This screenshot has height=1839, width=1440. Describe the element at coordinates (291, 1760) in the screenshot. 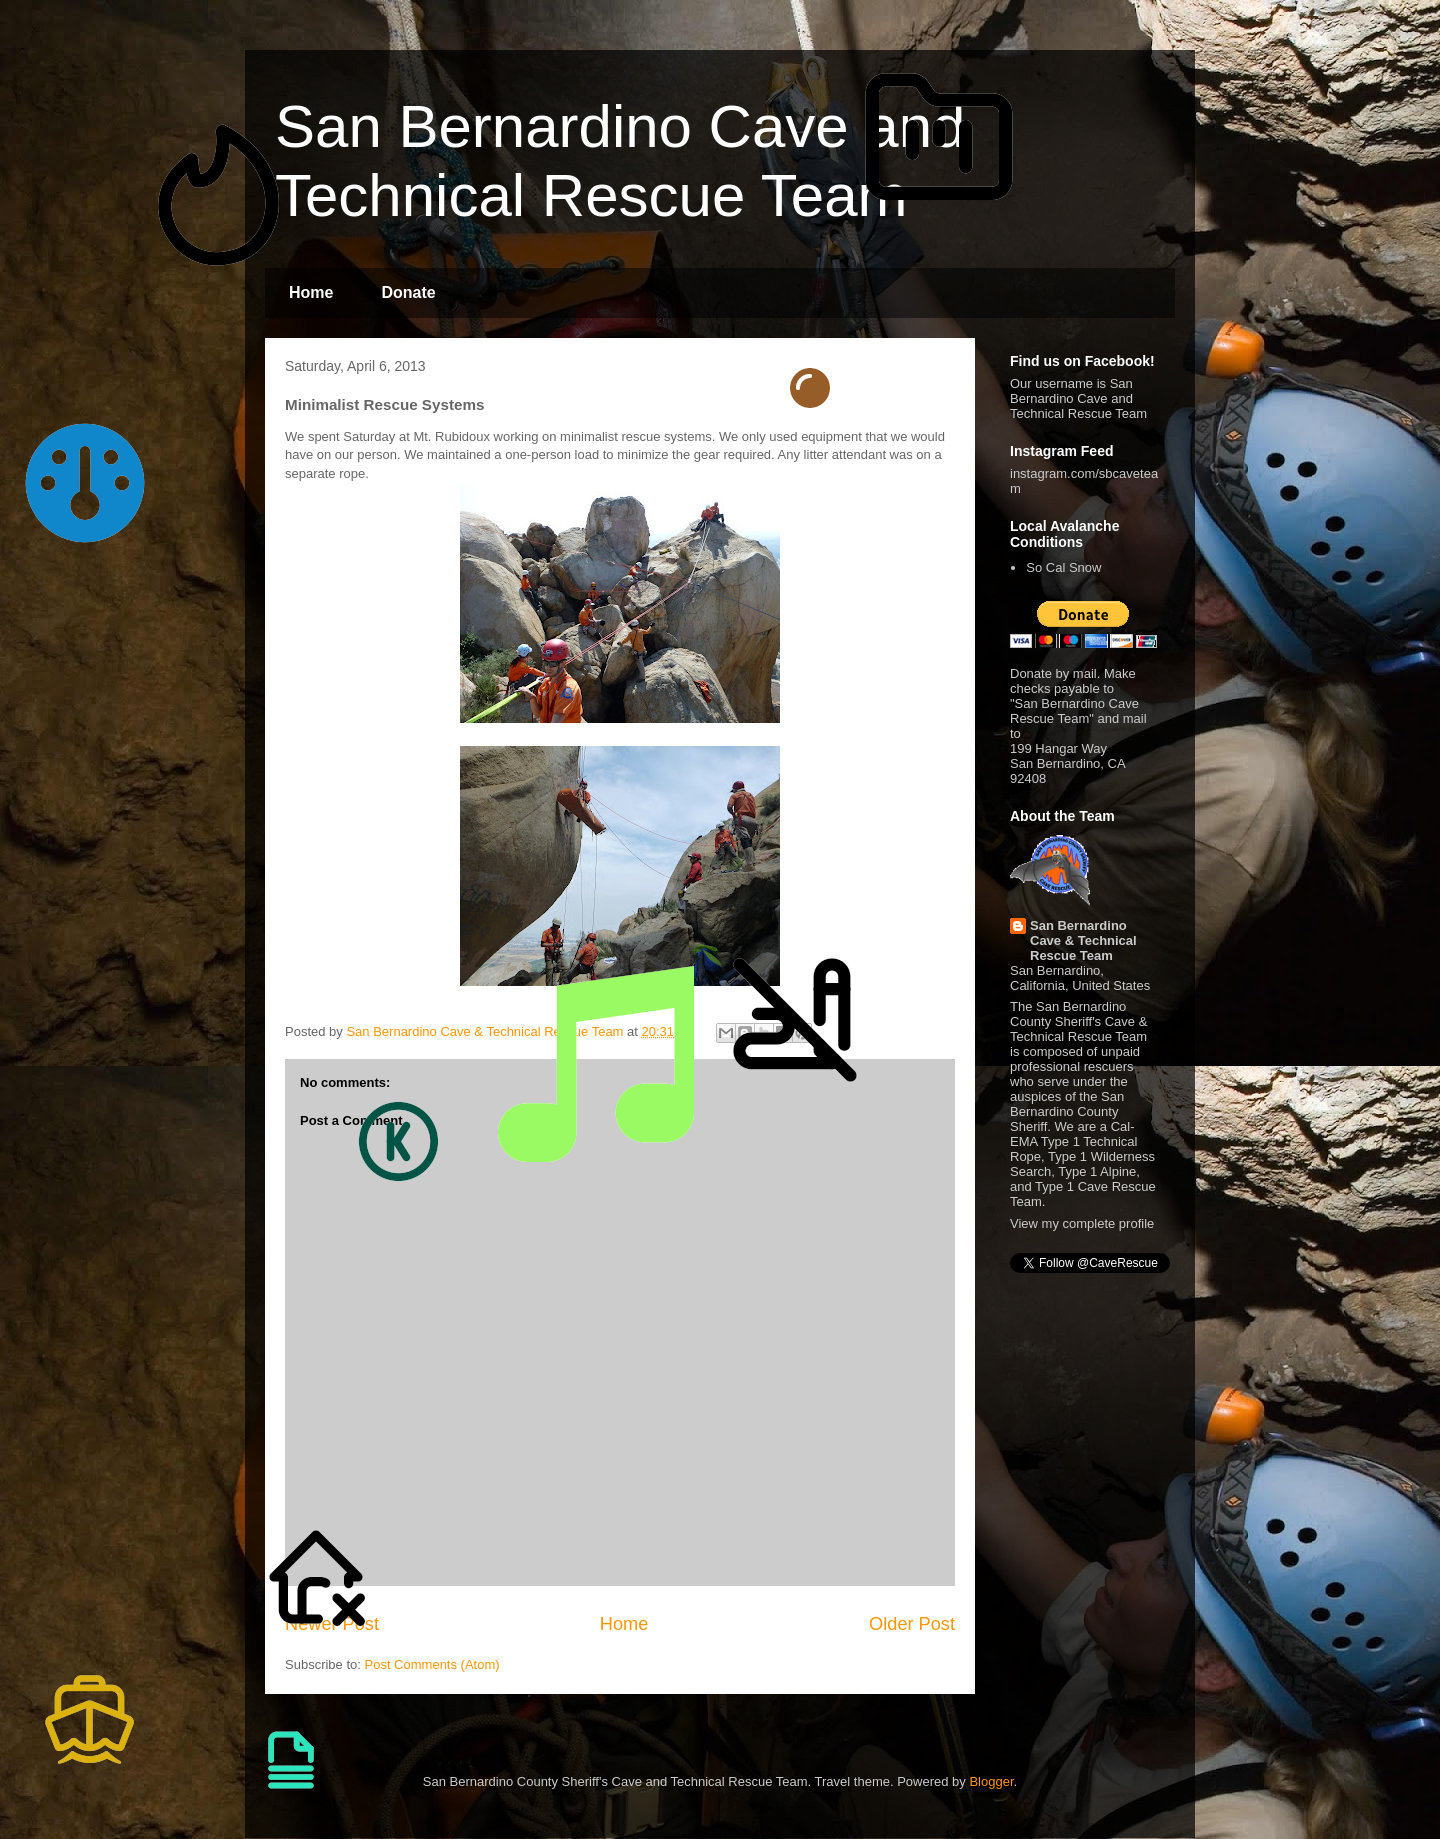

I see `view stacked documents or file collection` at that location.